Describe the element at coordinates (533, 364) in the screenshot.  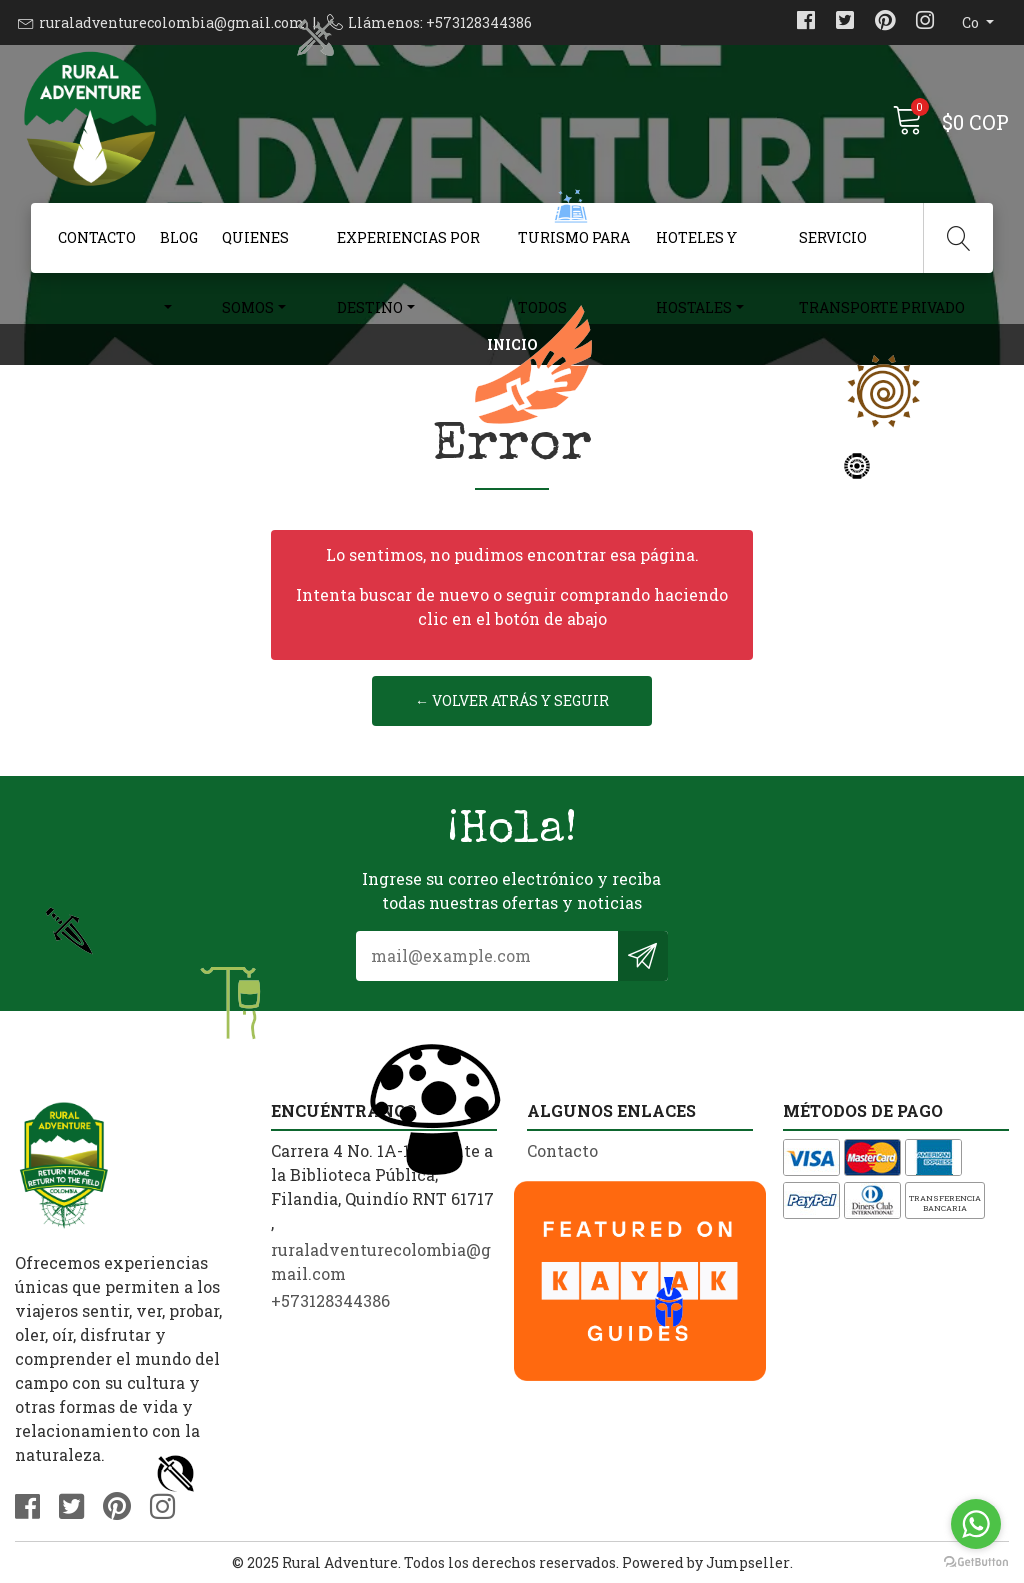
I see `mythical or fantasy character ability` at that location.